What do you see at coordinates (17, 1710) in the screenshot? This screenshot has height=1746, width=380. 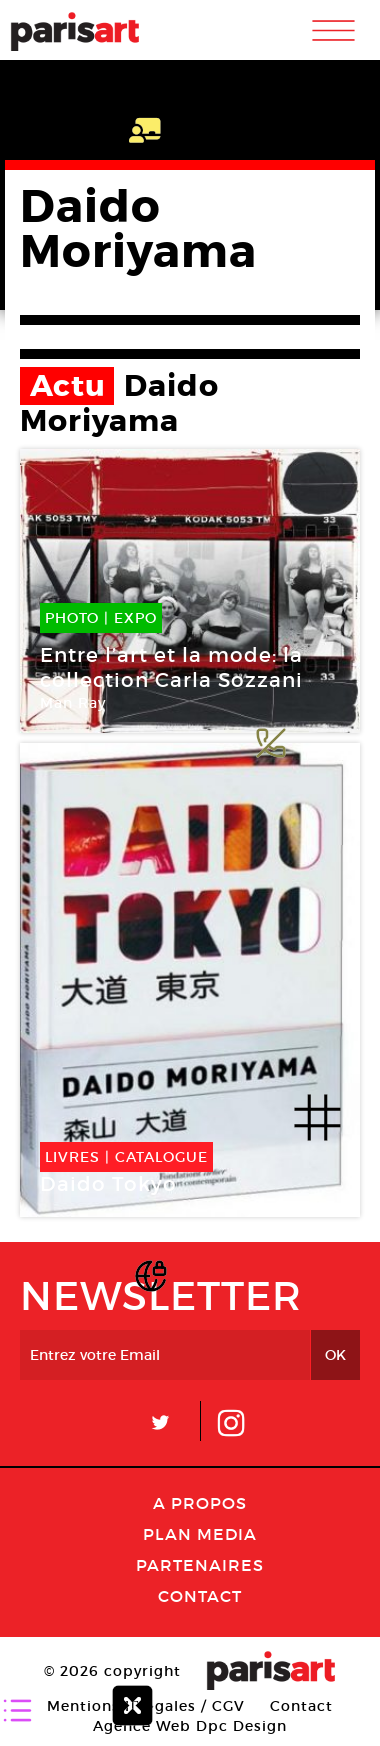 I see `view items in list format` at bounding box center [17, 1710].